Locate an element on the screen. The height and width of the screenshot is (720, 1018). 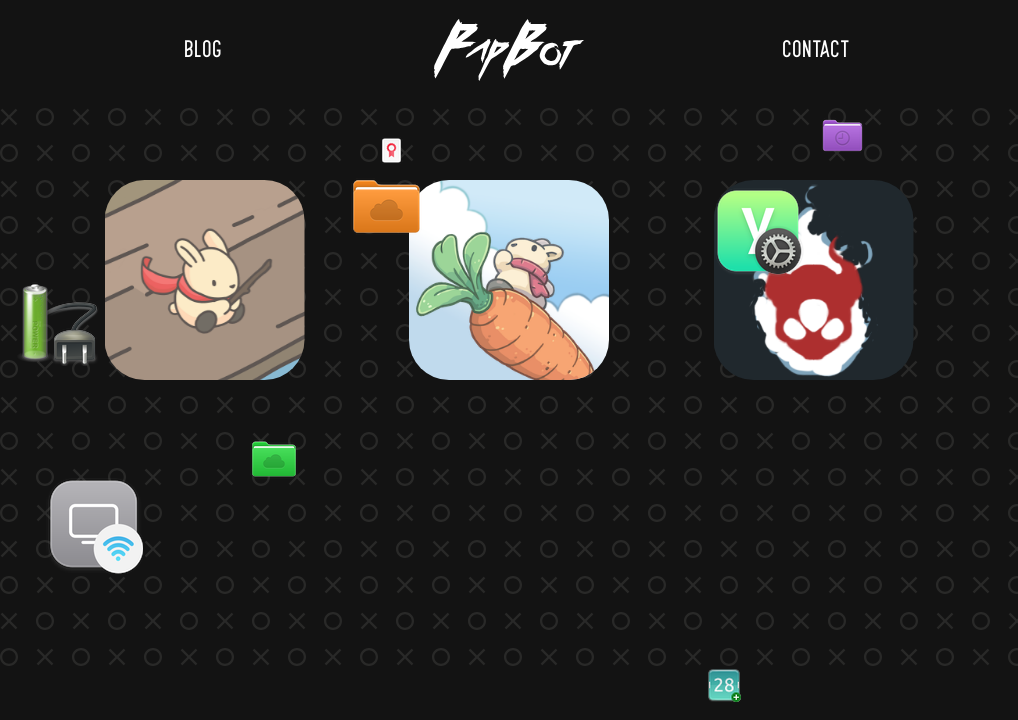
open remote desktop preferences is located at coordinates (94, 525).